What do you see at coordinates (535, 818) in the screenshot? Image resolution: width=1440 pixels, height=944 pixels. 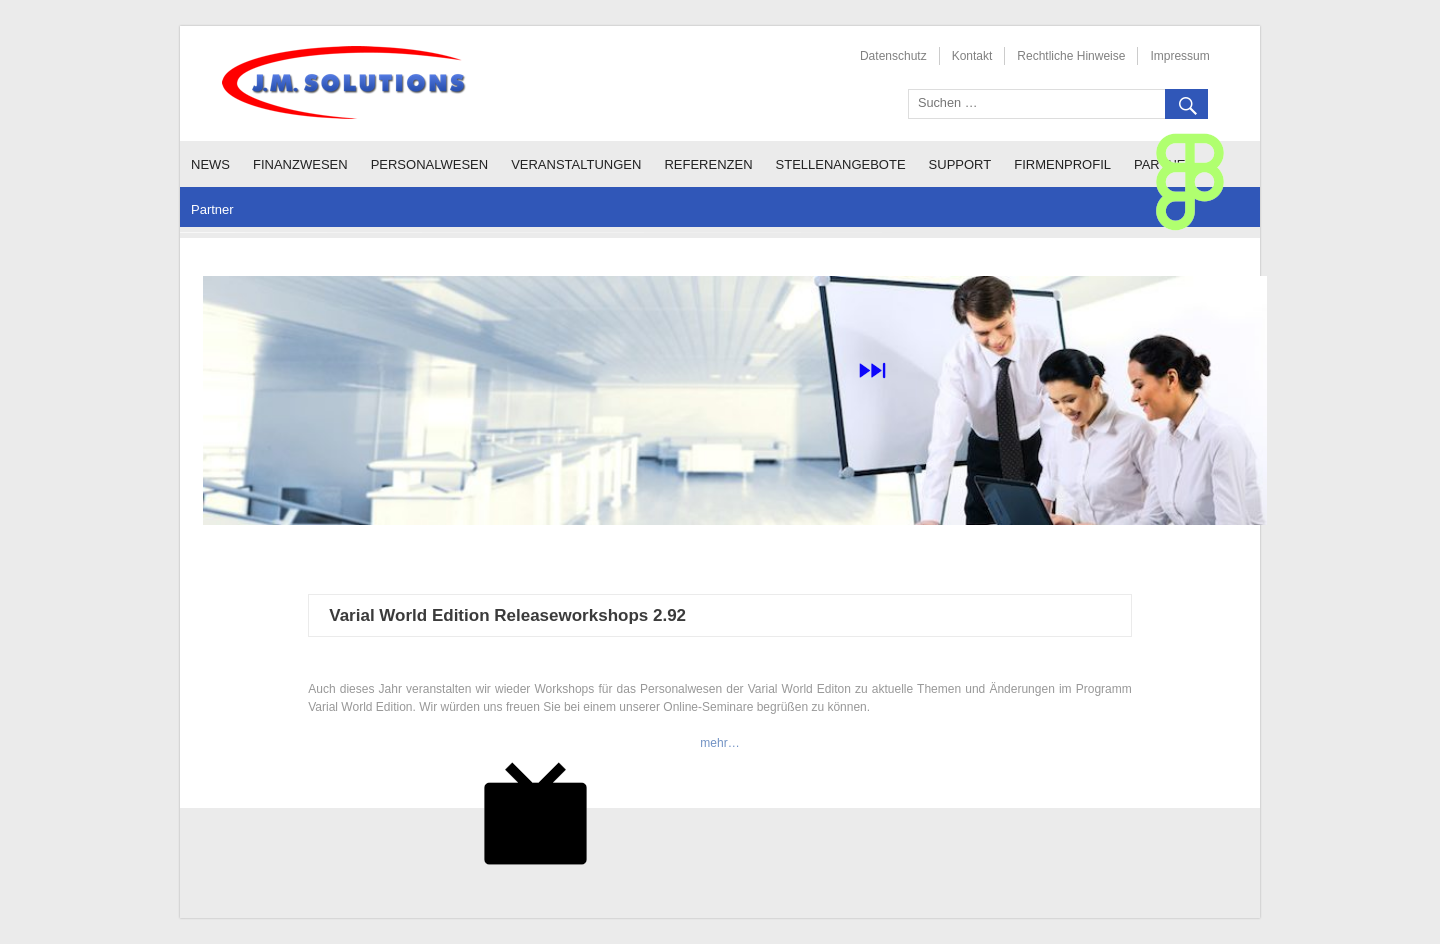 I see `open tv or video streaming app` at bounding box center [535, 818].